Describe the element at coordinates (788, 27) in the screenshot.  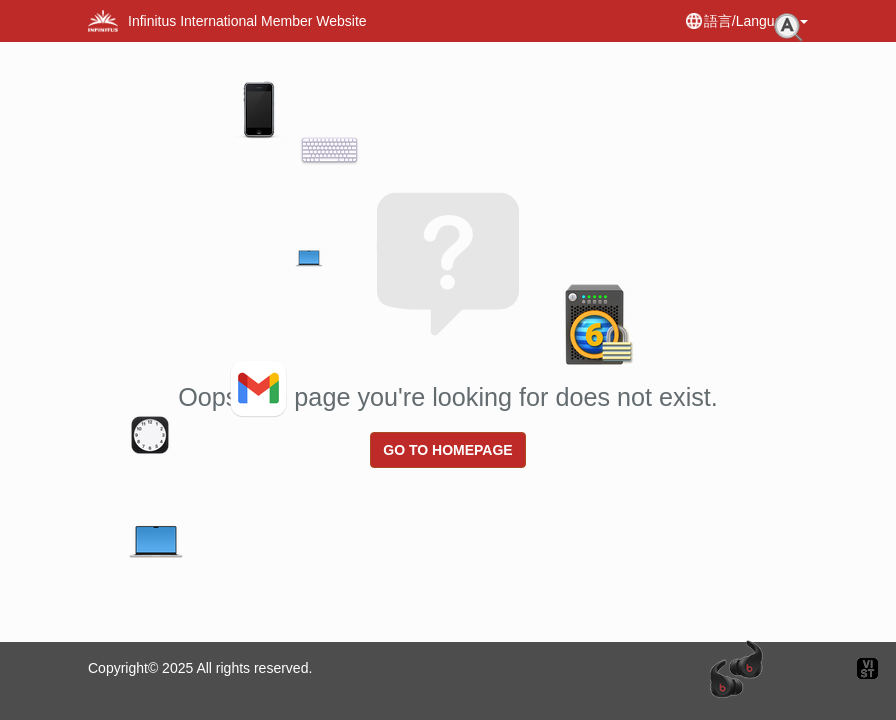
I see `search for text or content` at that location.